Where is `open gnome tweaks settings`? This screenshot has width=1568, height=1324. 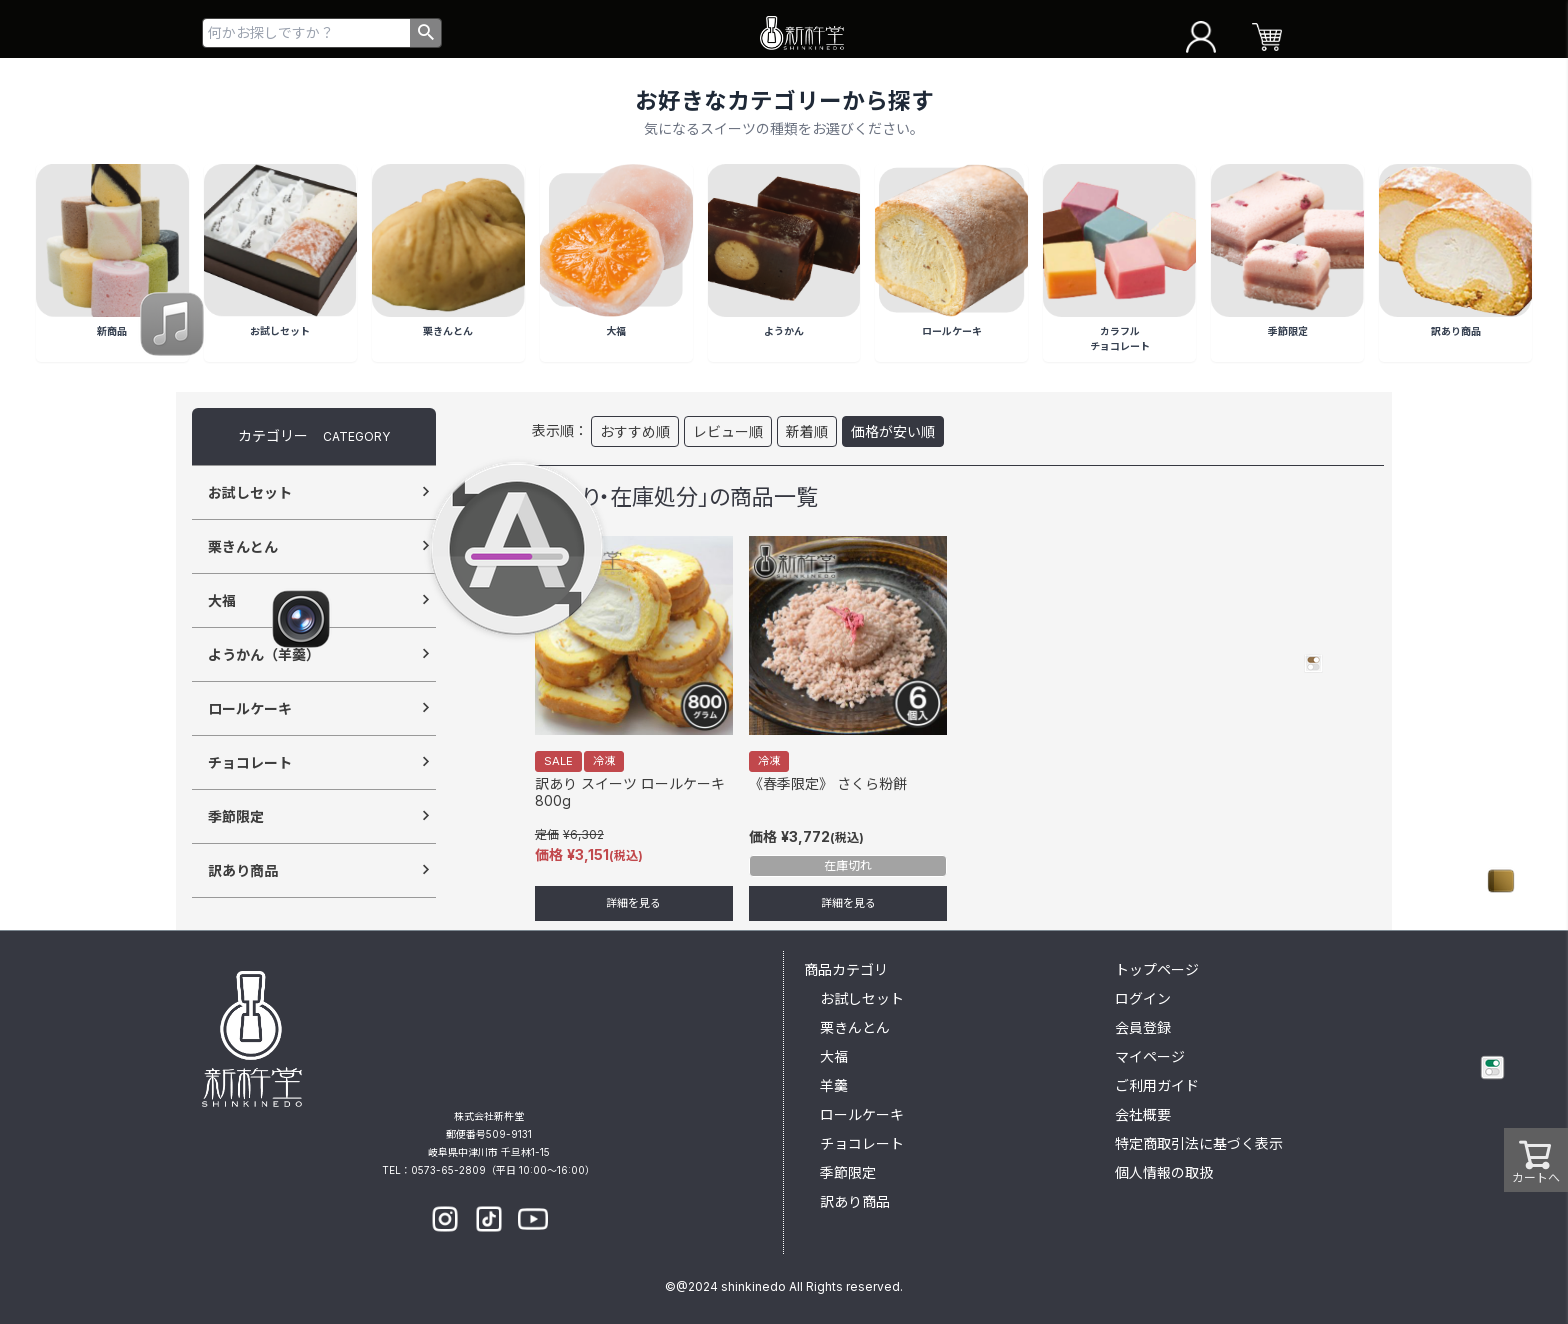 open gnome tweaks settings is located at coordinates (1492, 1067).